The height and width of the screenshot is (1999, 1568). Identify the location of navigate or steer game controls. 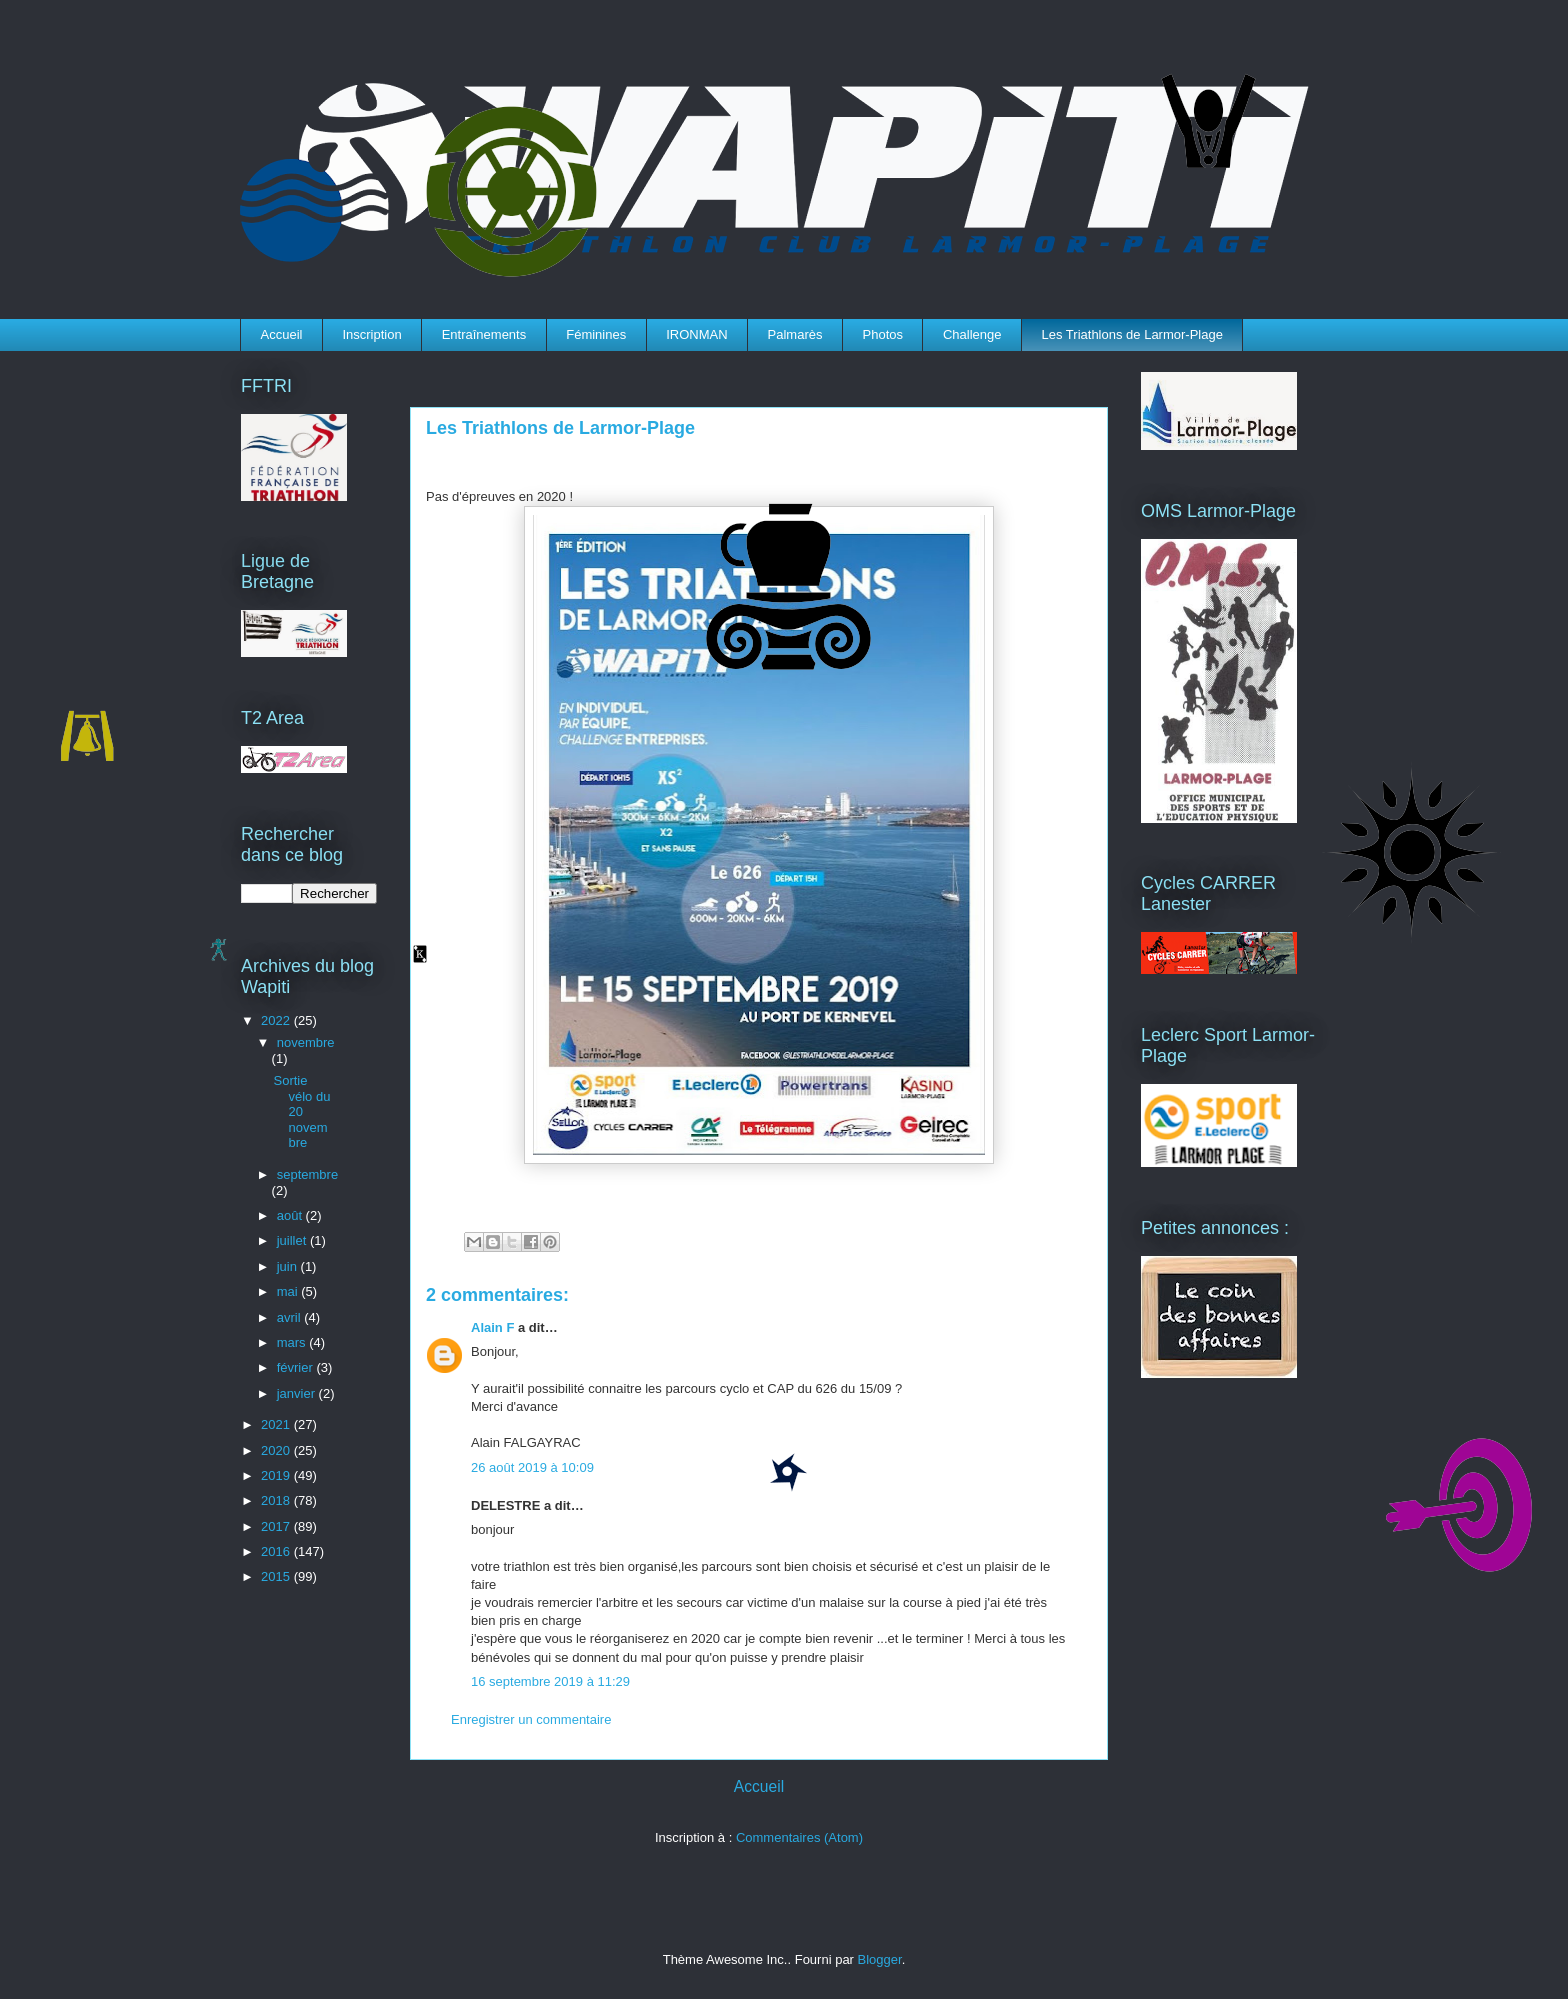
(511, 191).